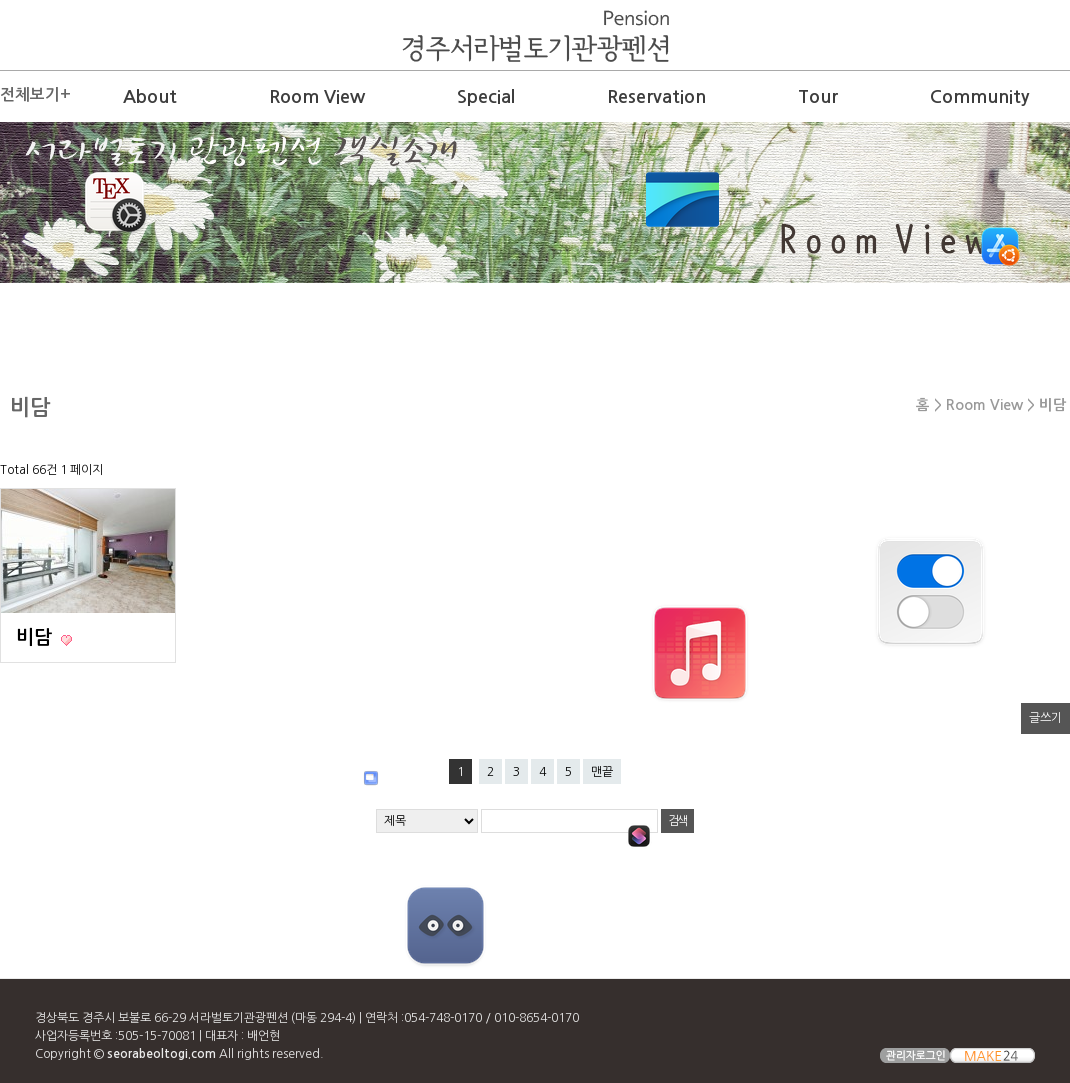  What do you see at coordinates (682, 199) in the screenshot?
I see `launch microsoft edge webview runtime` at bounding box center [682, 199].